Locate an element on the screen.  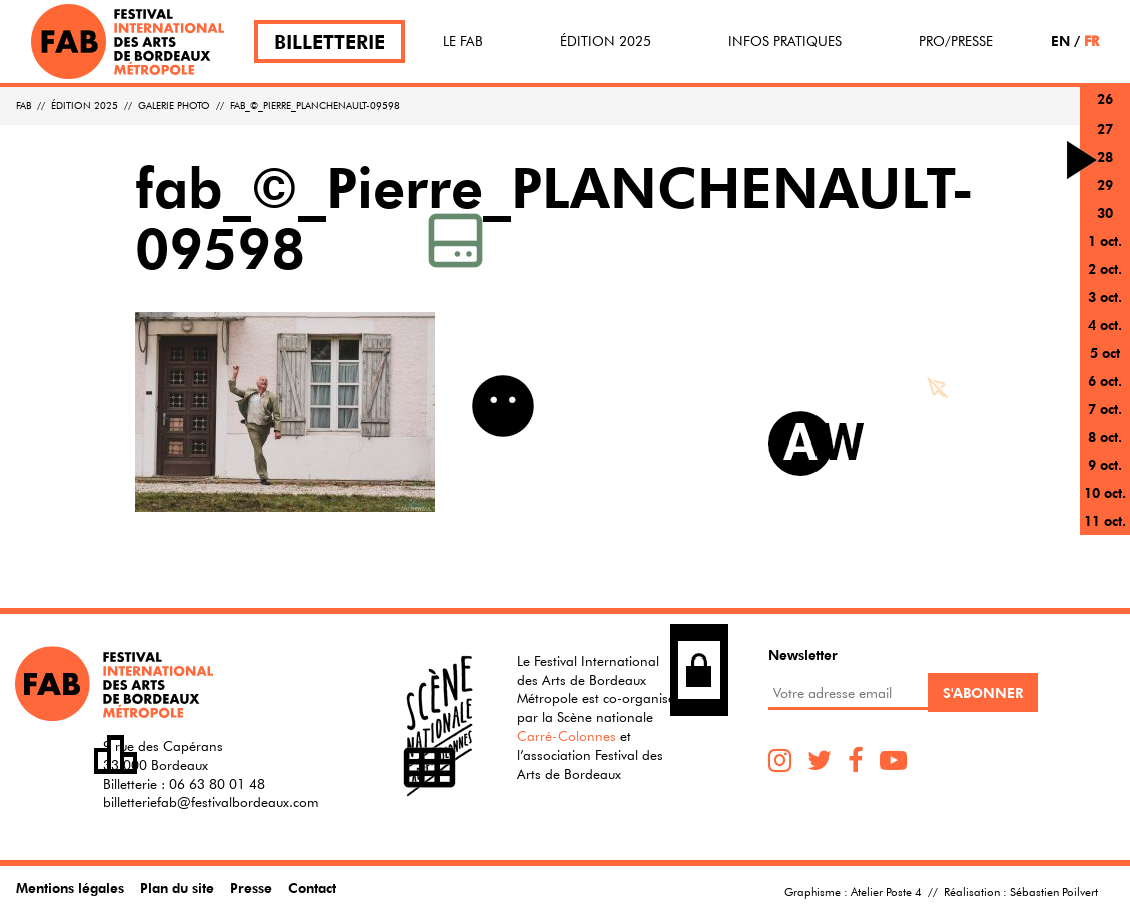
start media playback is located at coordinates (1078, 160).